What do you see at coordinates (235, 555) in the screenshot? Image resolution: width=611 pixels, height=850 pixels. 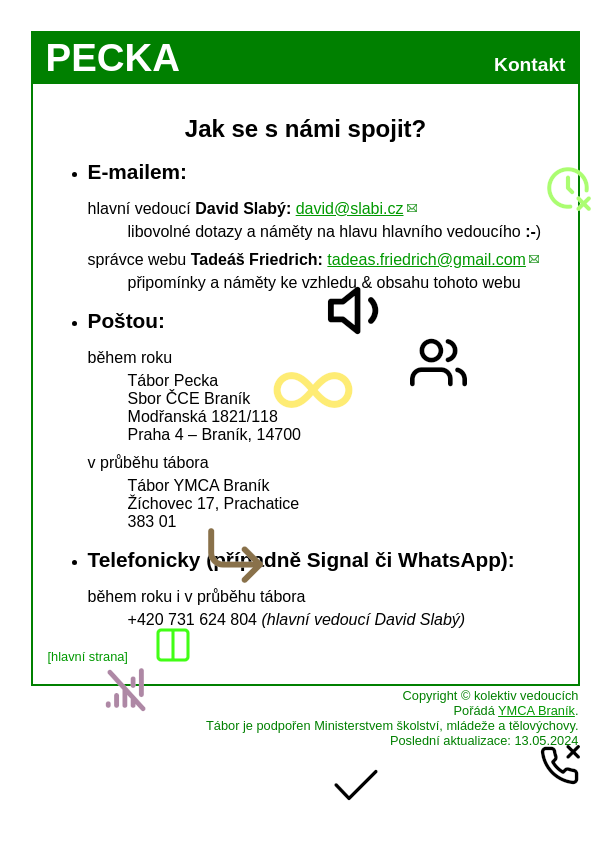 I see `reply to a message or comment` at bounding box center [235, 555].